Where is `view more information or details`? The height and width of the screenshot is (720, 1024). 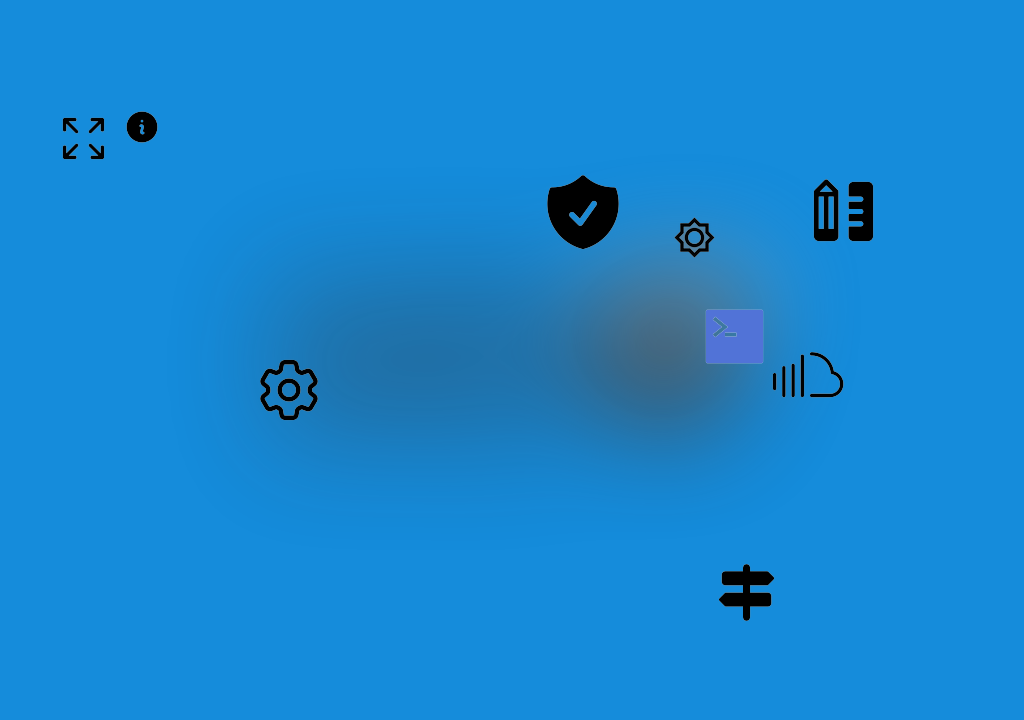
view more information or details is located at coordinates (142, 127).